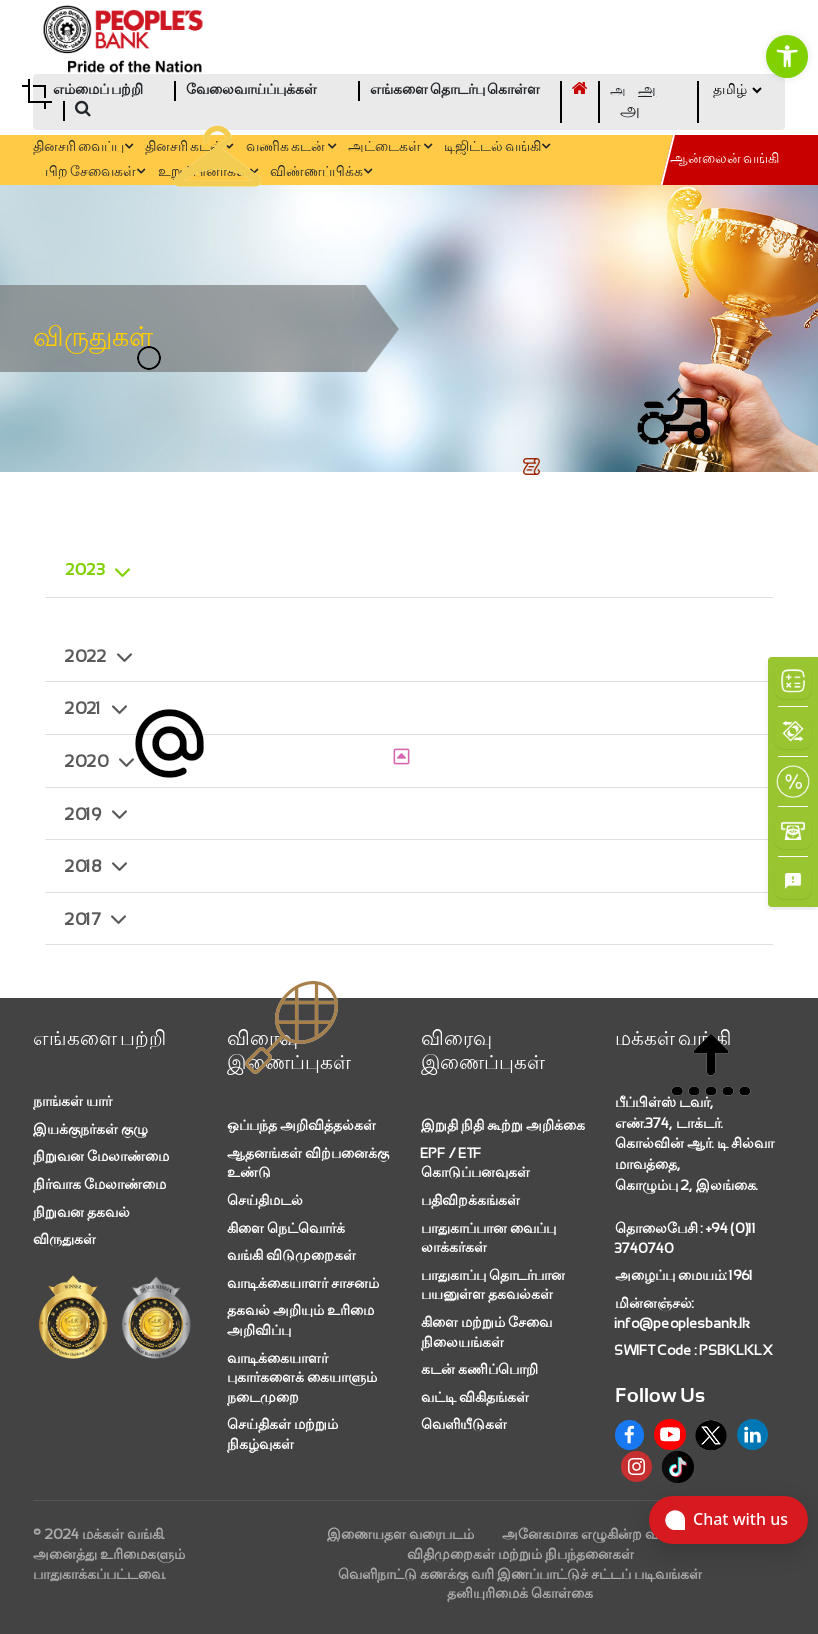 The width and height of the screenshot is (818, 1634). What do you see at coordinates (217, 160) in the screenshot?
I see `access wardrobe or clothing options` at bounding box center [217, 160].